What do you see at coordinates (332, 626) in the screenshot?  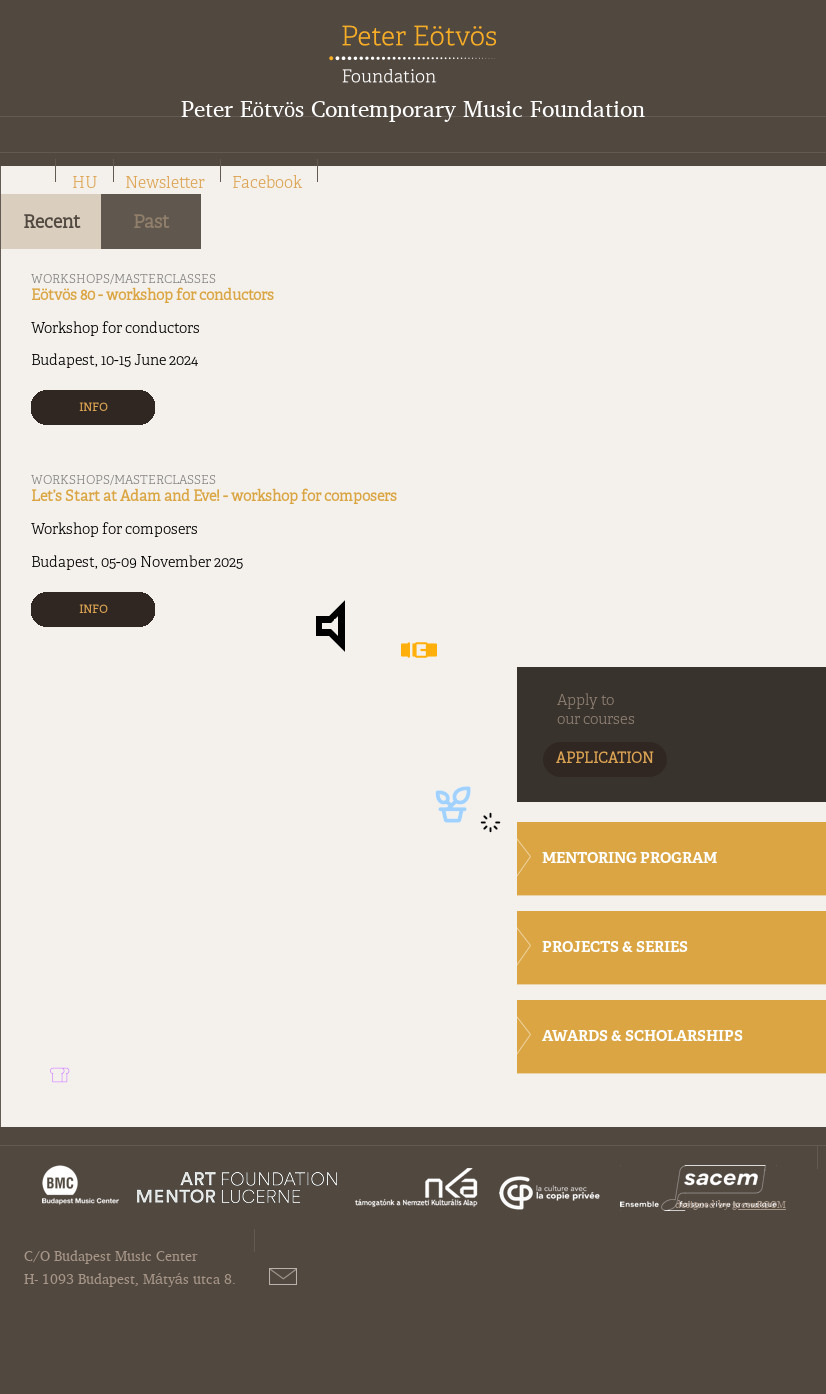 I see `mute audio or sound output` at bounding box center [332, 626].